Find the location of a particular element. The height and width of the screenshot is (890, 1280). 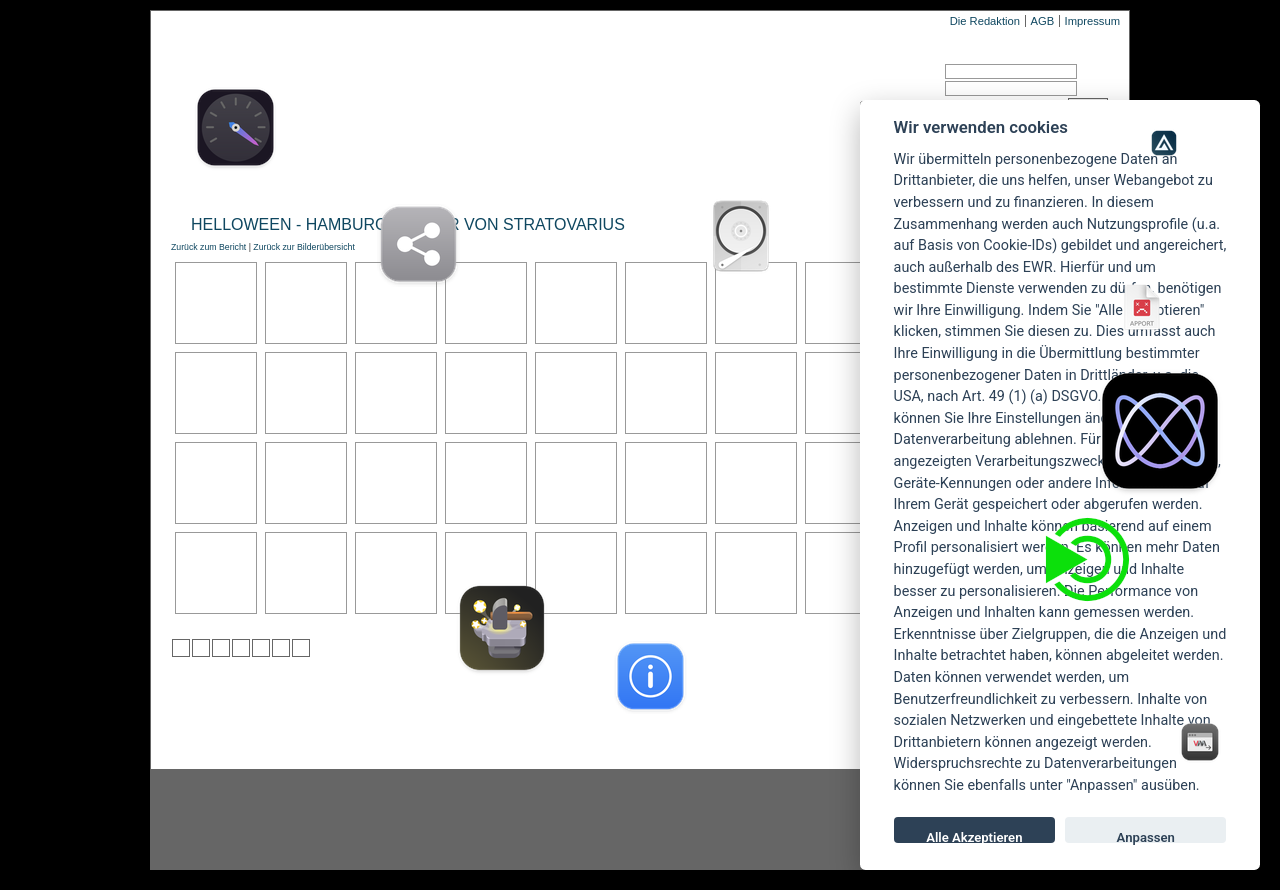

apport crash report file is located at coordinates (1142, 308).